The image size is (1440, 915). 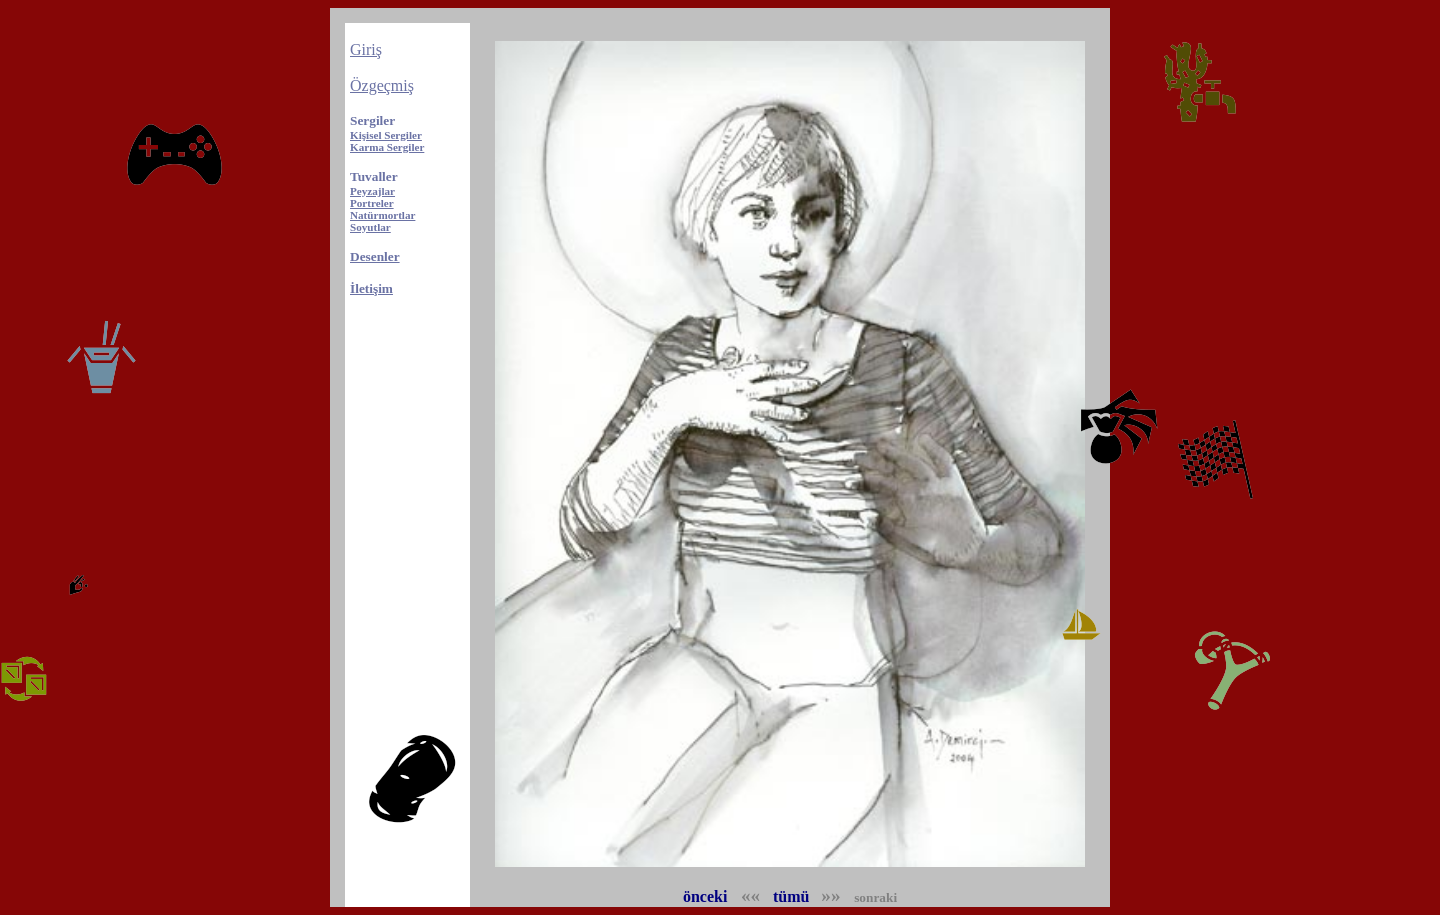 What do you see at coordinates (1215, 459) in the screenshot?
I see `indicates race finish or completion` at bounding box center [1215, 459].